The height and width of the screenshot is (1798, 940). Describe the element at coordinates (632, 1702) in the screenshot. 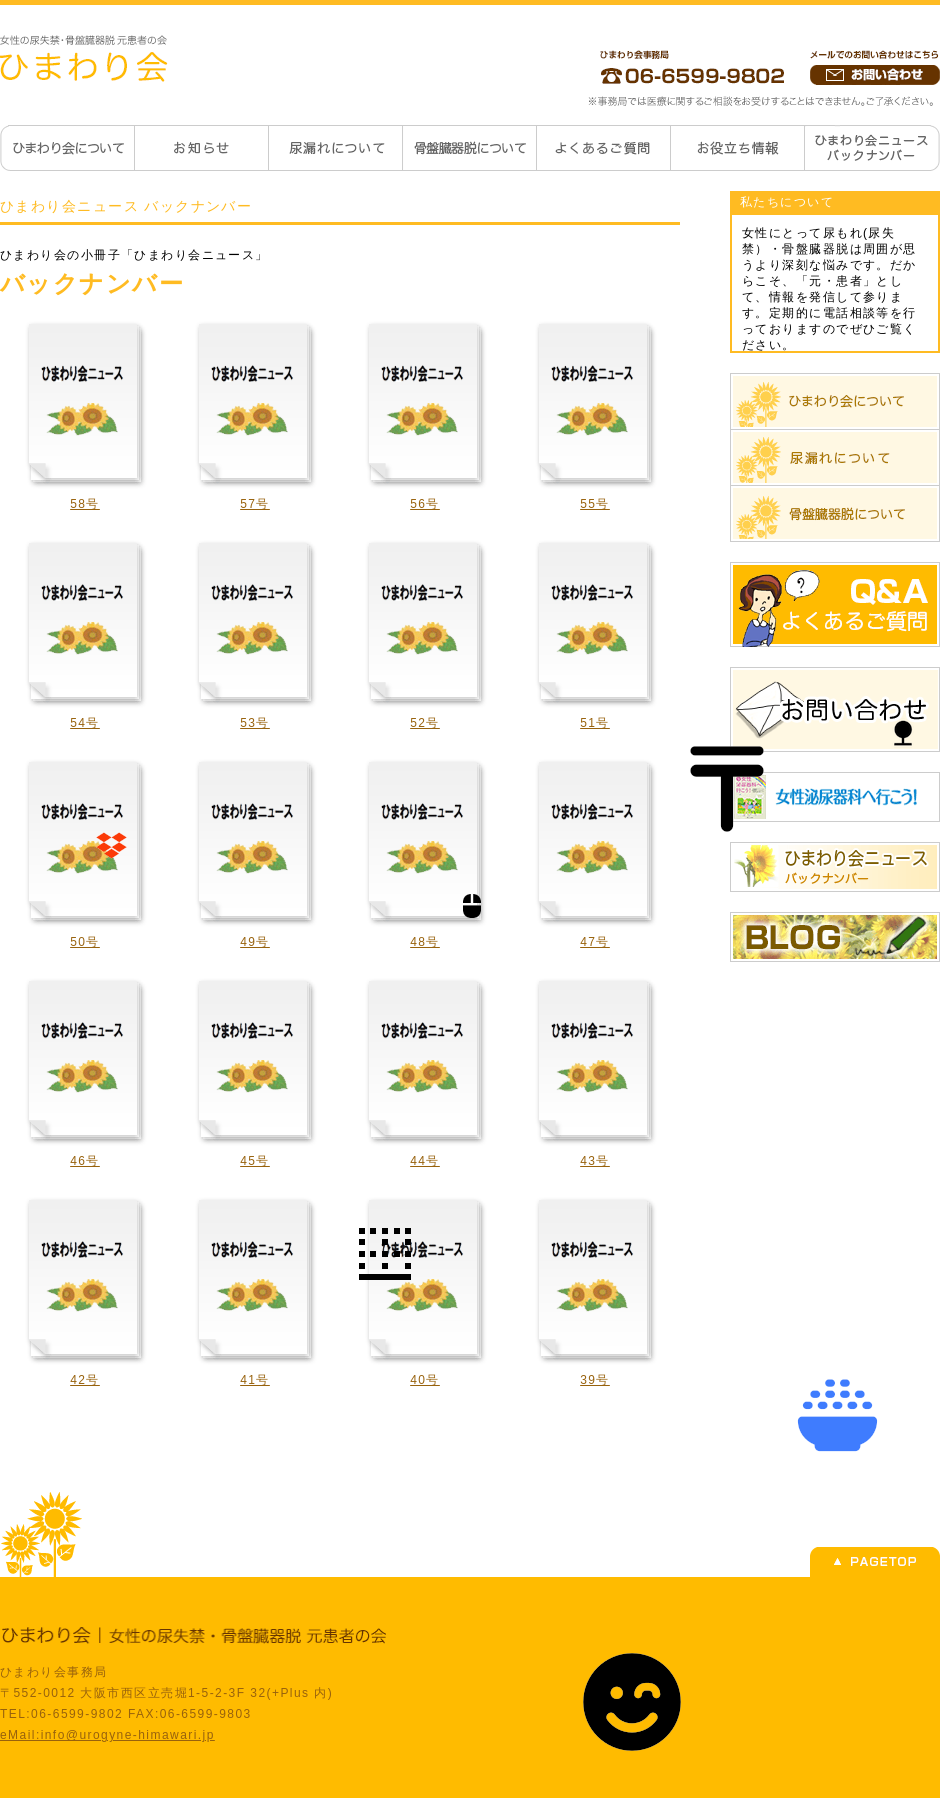

I see `insert a winking emoji or emoticon` at that location.